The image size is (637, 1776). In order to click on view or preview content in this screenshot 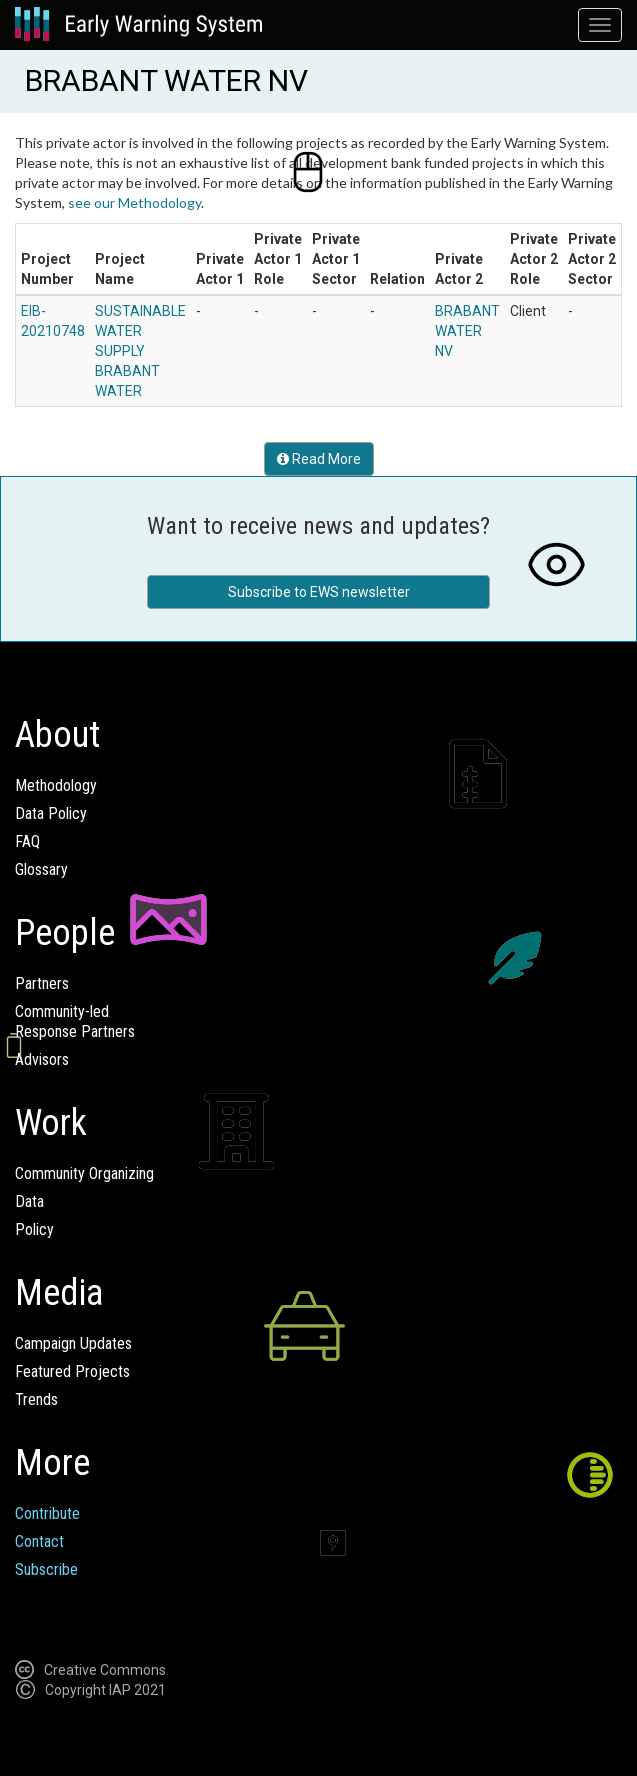, I will do `click(556, 564)`.